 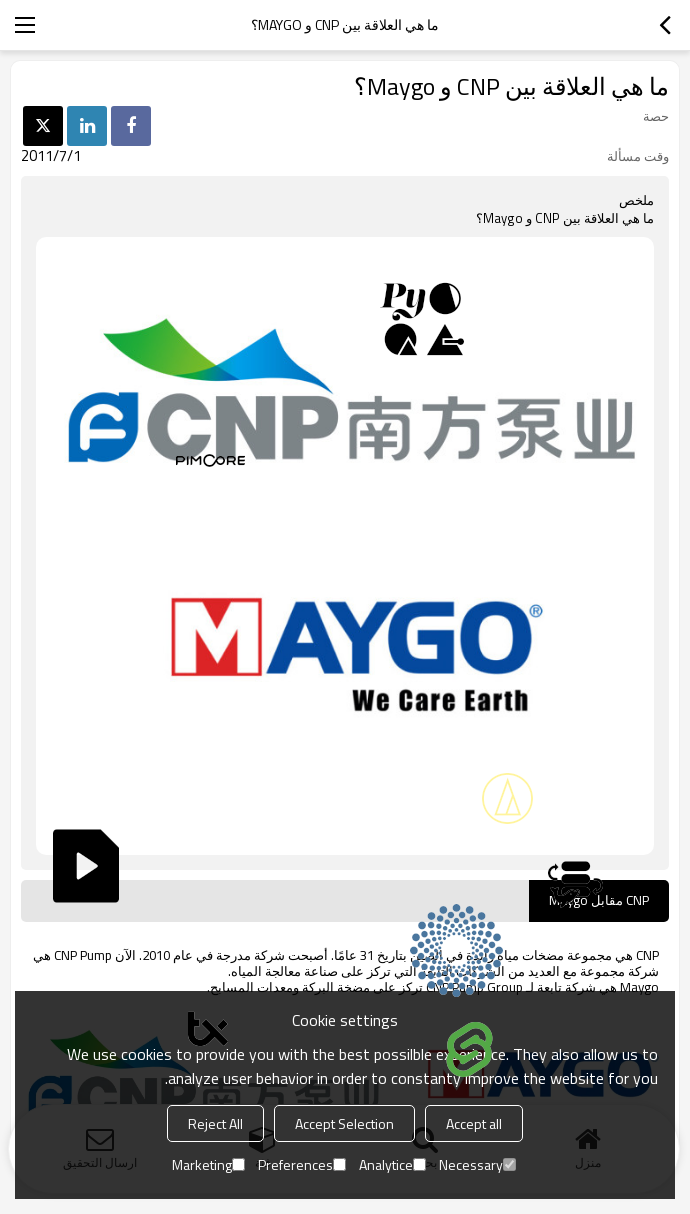 What do you see at coordinates (507, 798) in the screenshot?
I see `audio-technica brand logo` at bounding box center [507, 798].